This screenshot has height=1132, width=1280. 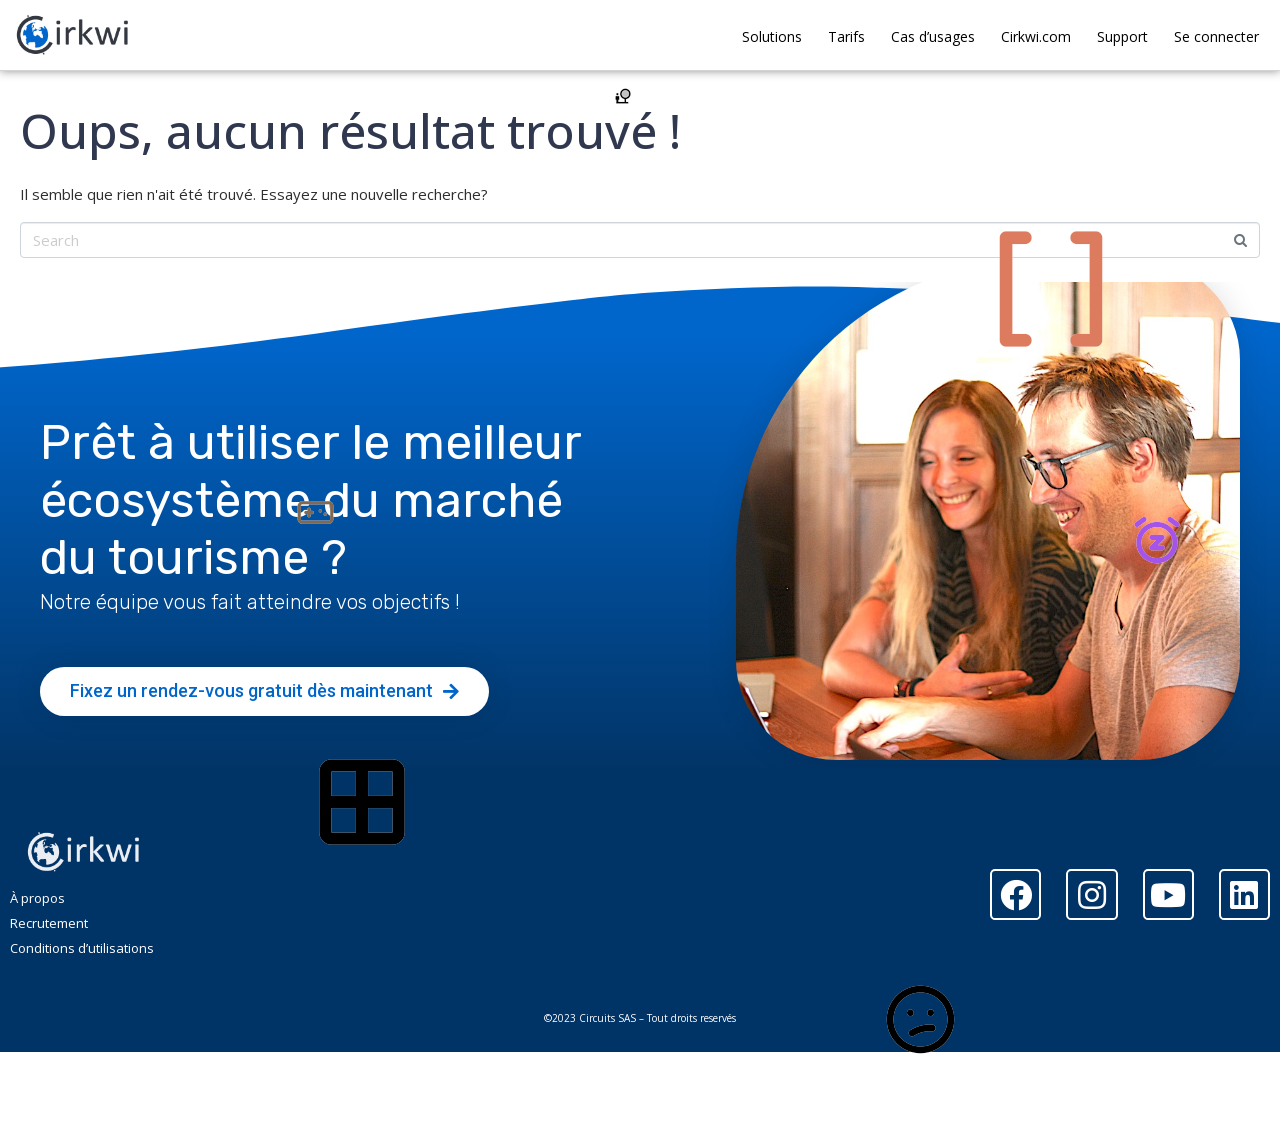 I want to click on insert code or text brackets, so click(x=1051, y=289).